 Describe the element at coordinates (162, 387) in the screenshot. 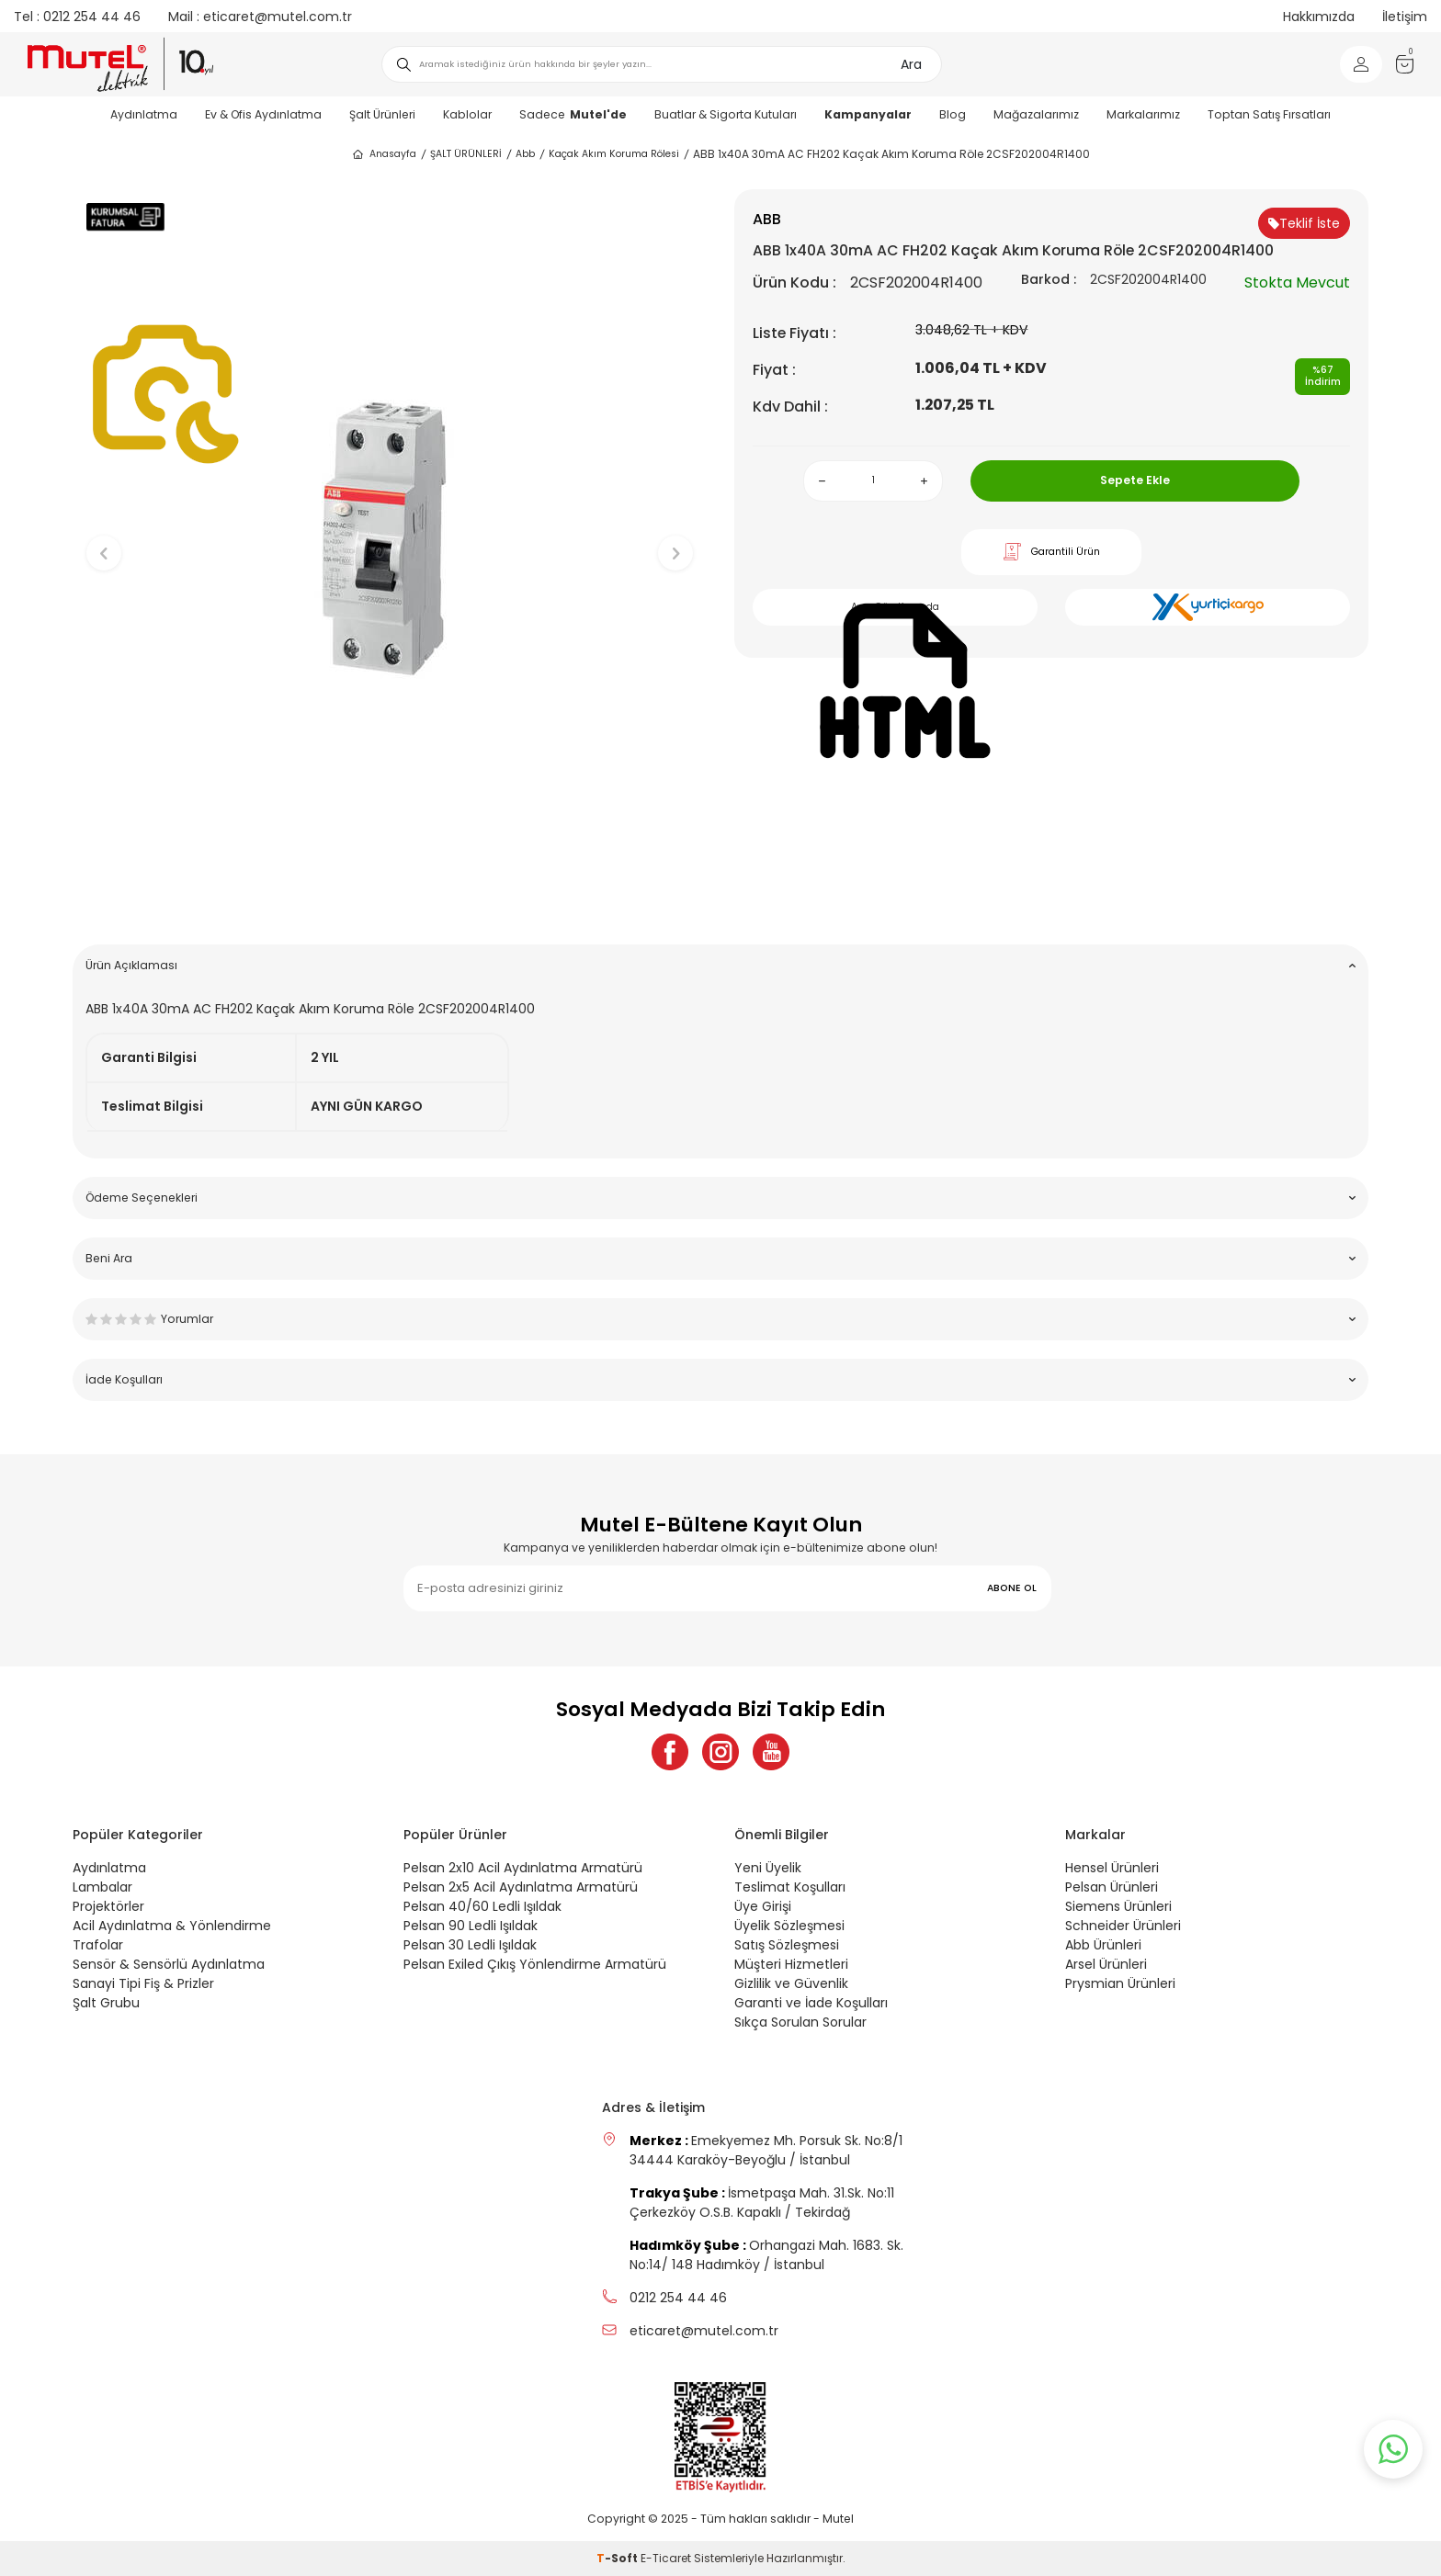

I see `switch to night mode camera` at that location.